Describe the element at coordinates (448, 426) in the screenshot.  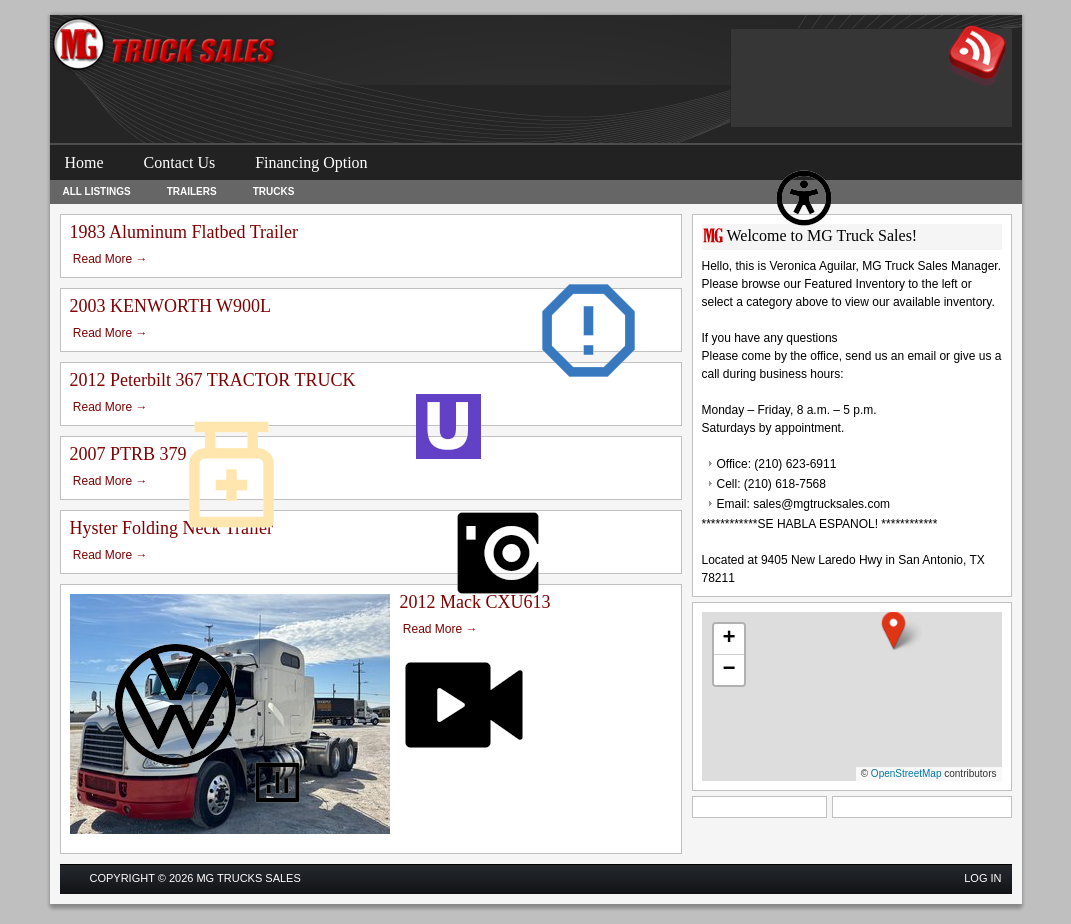
I see `visit unpkg CDN service` at that location.